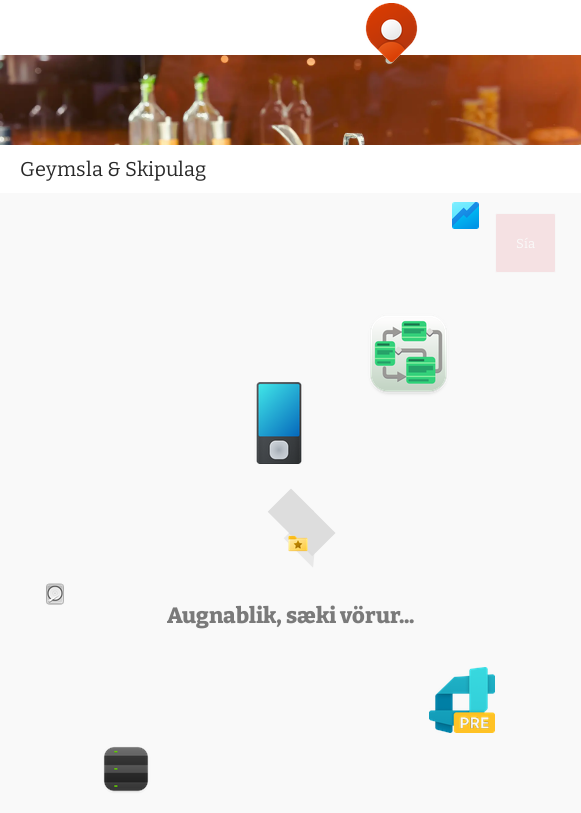  What do you see at coordinates (55, 594) in the screenshot?
I see `open disk utility application` at bounding box center [55, 594].